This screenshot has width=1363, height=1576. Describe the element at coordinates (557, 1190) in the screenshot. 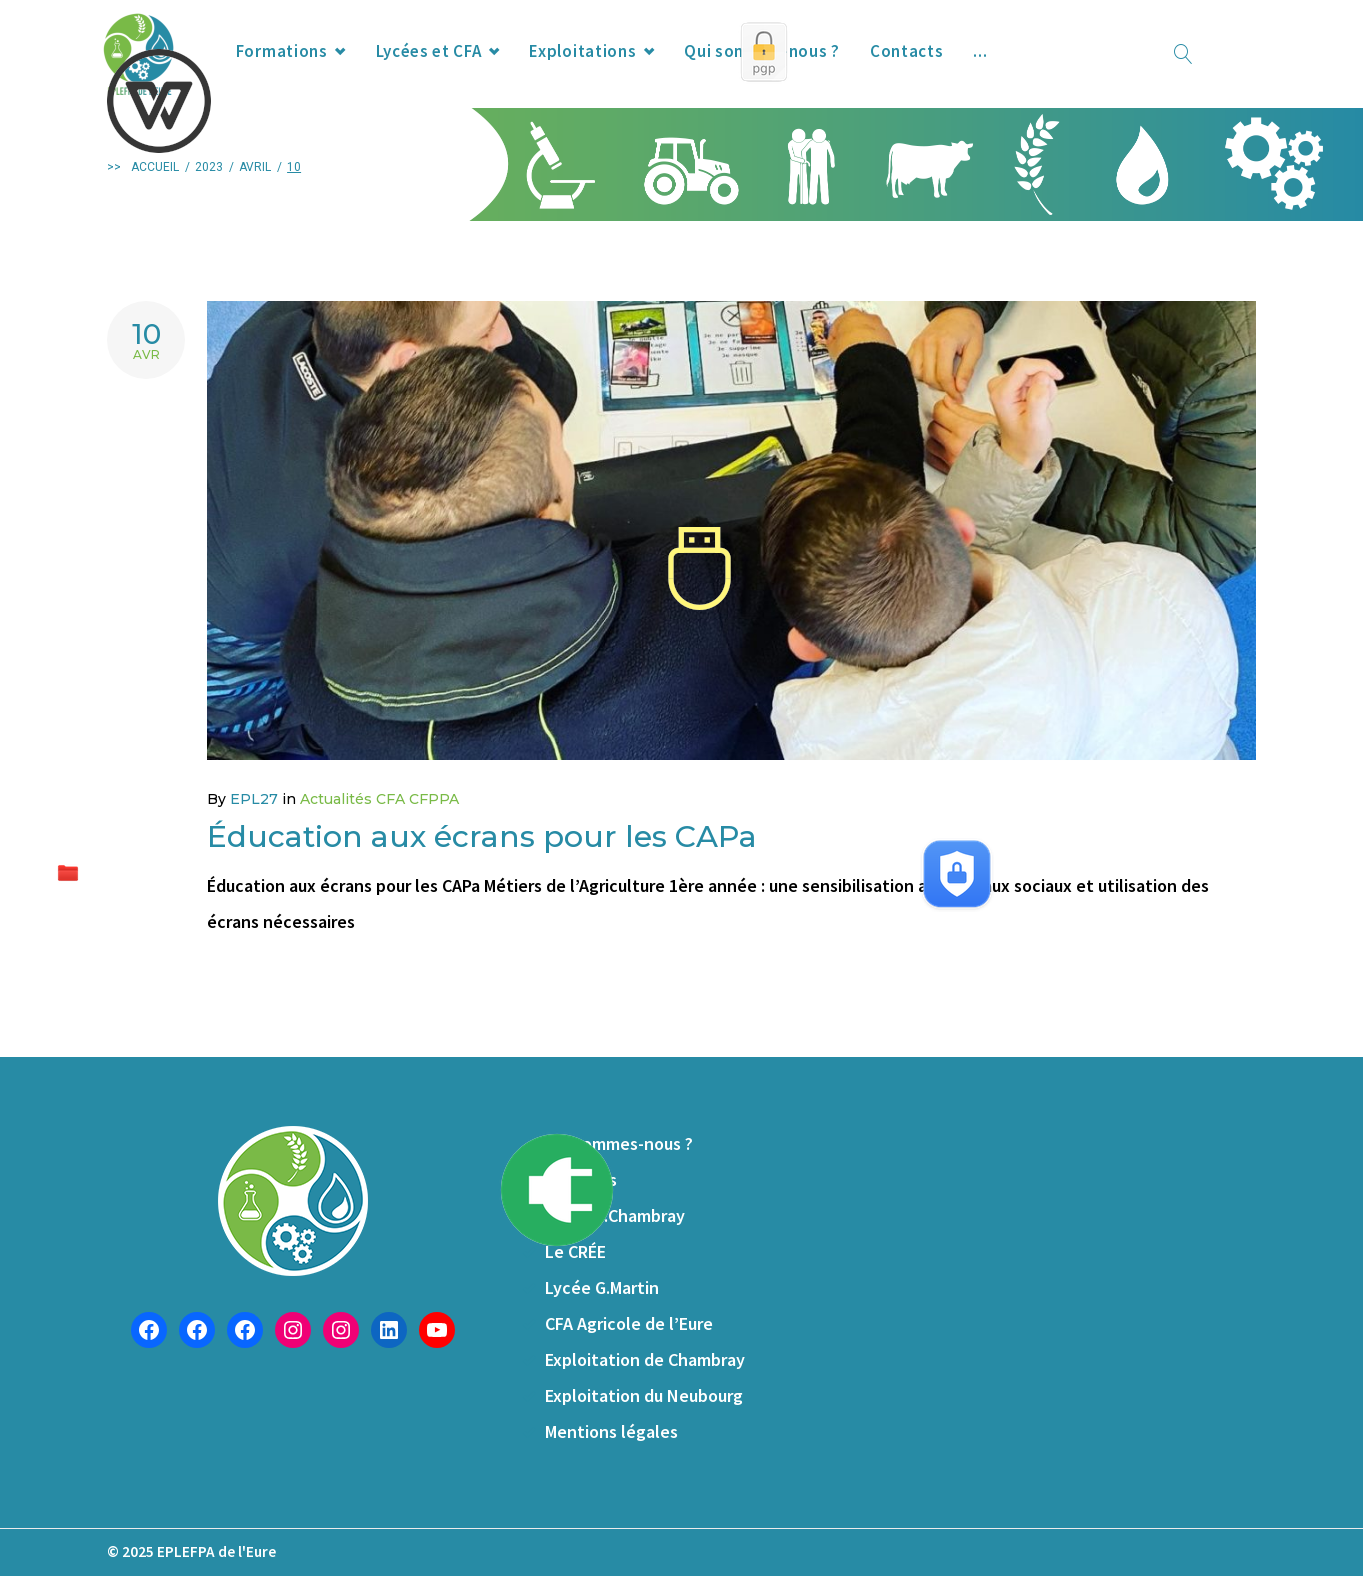

I see `indicates a mounted or connected drive` at that location.